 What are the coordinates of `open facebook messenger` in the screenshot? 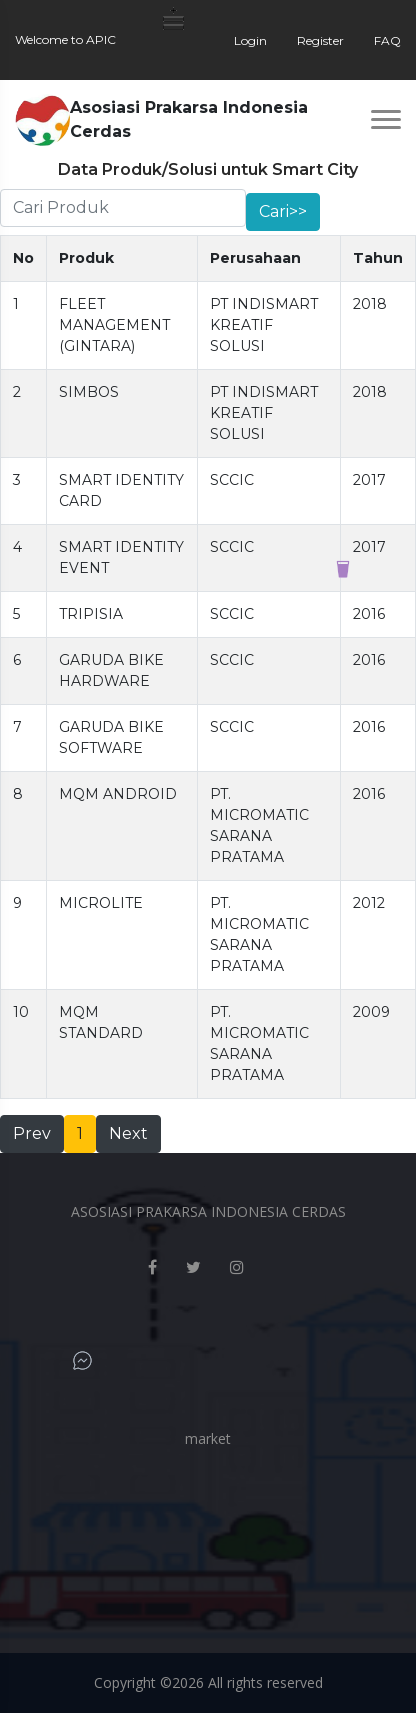 It's located at (82, 1360).